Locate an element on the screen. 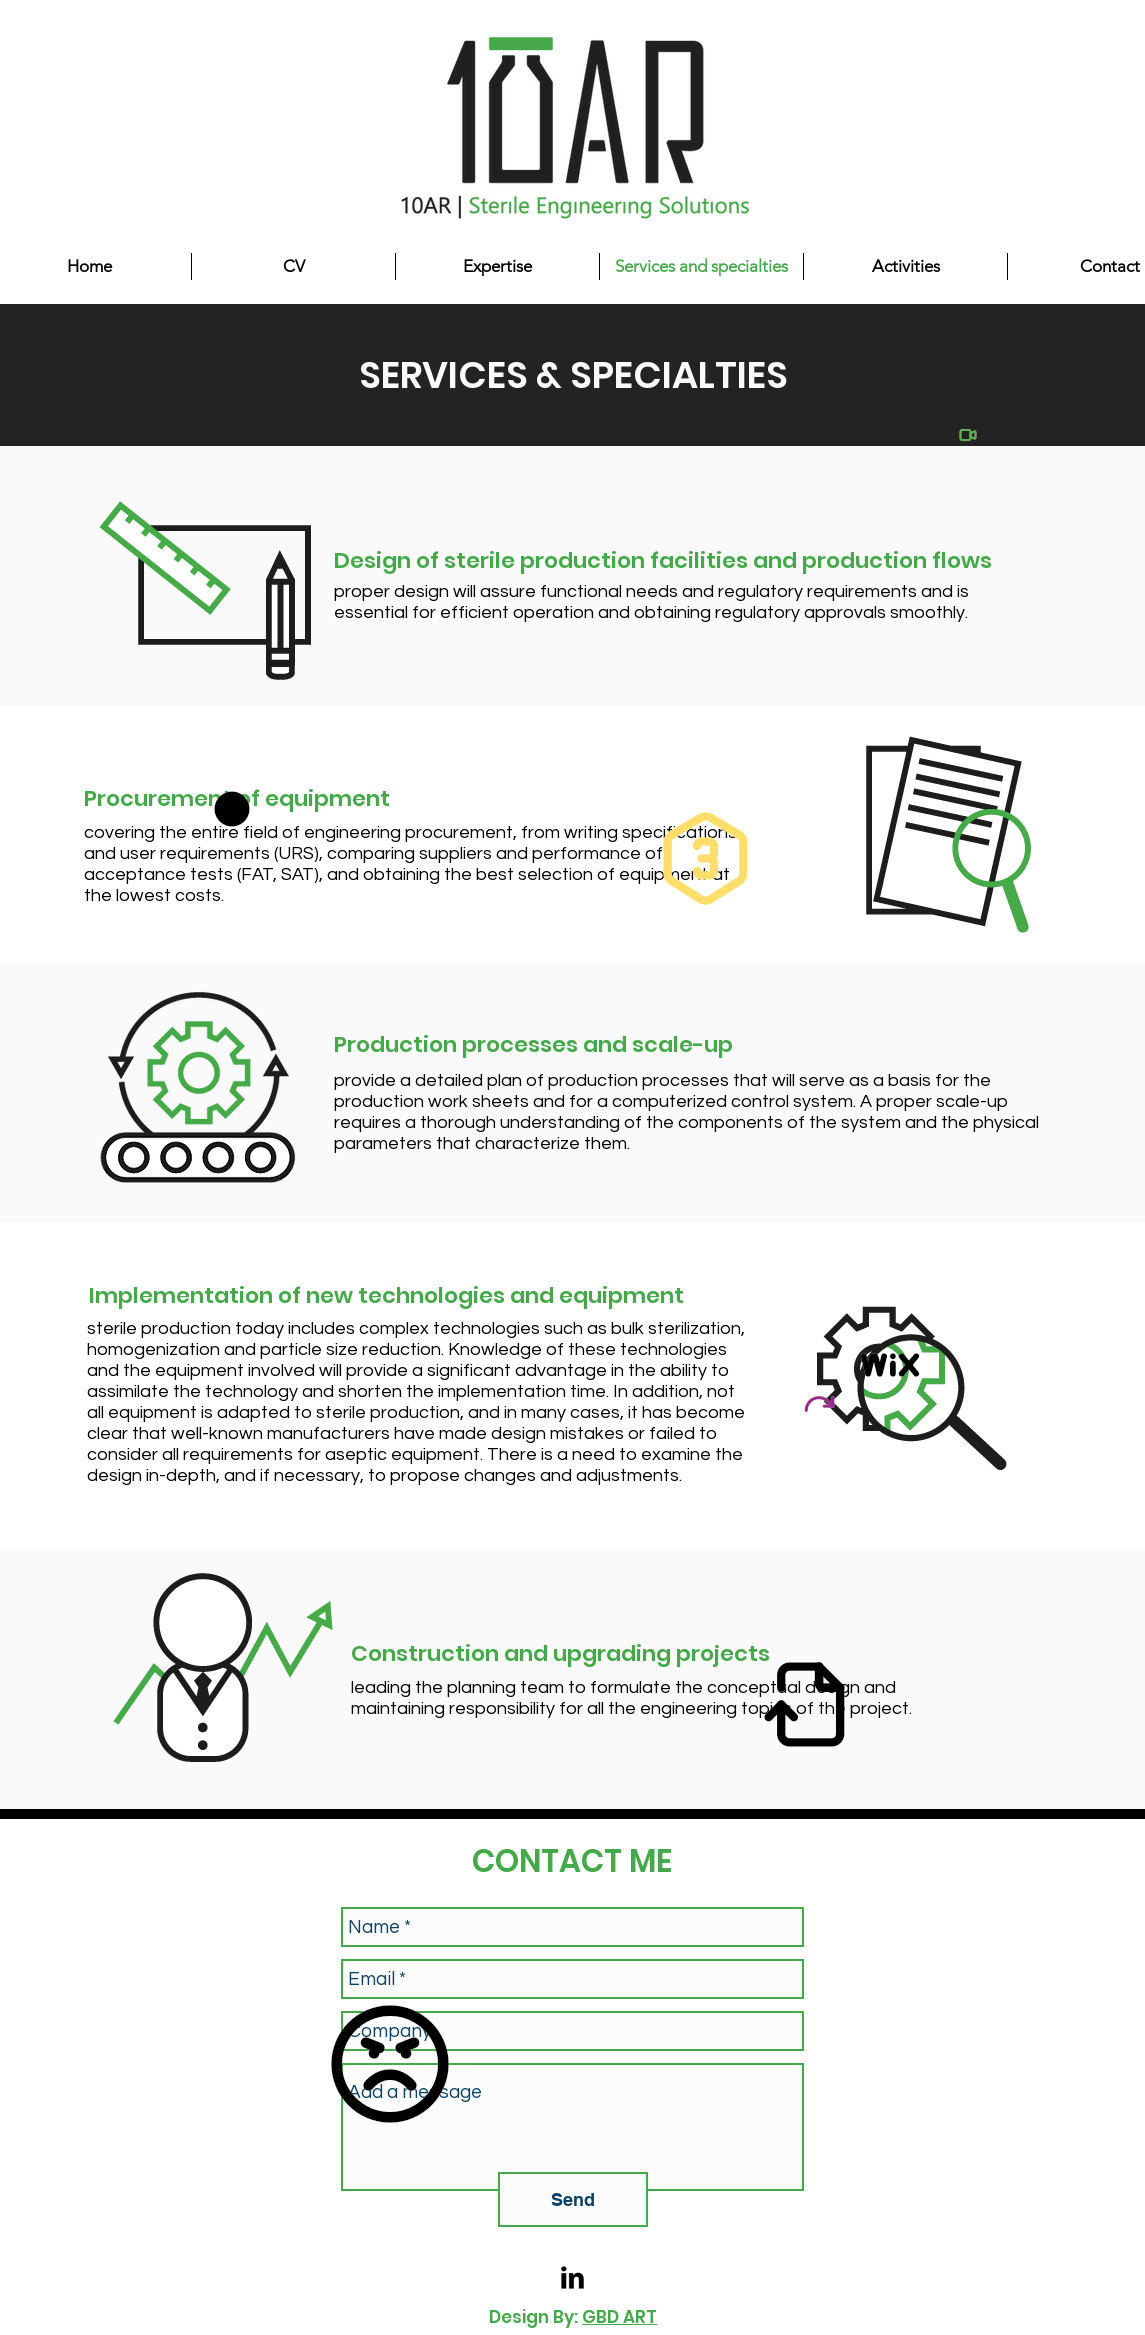 The width and height of the screenshot is (1145, 2335). redo an action is located at coordinates (819, 1403).